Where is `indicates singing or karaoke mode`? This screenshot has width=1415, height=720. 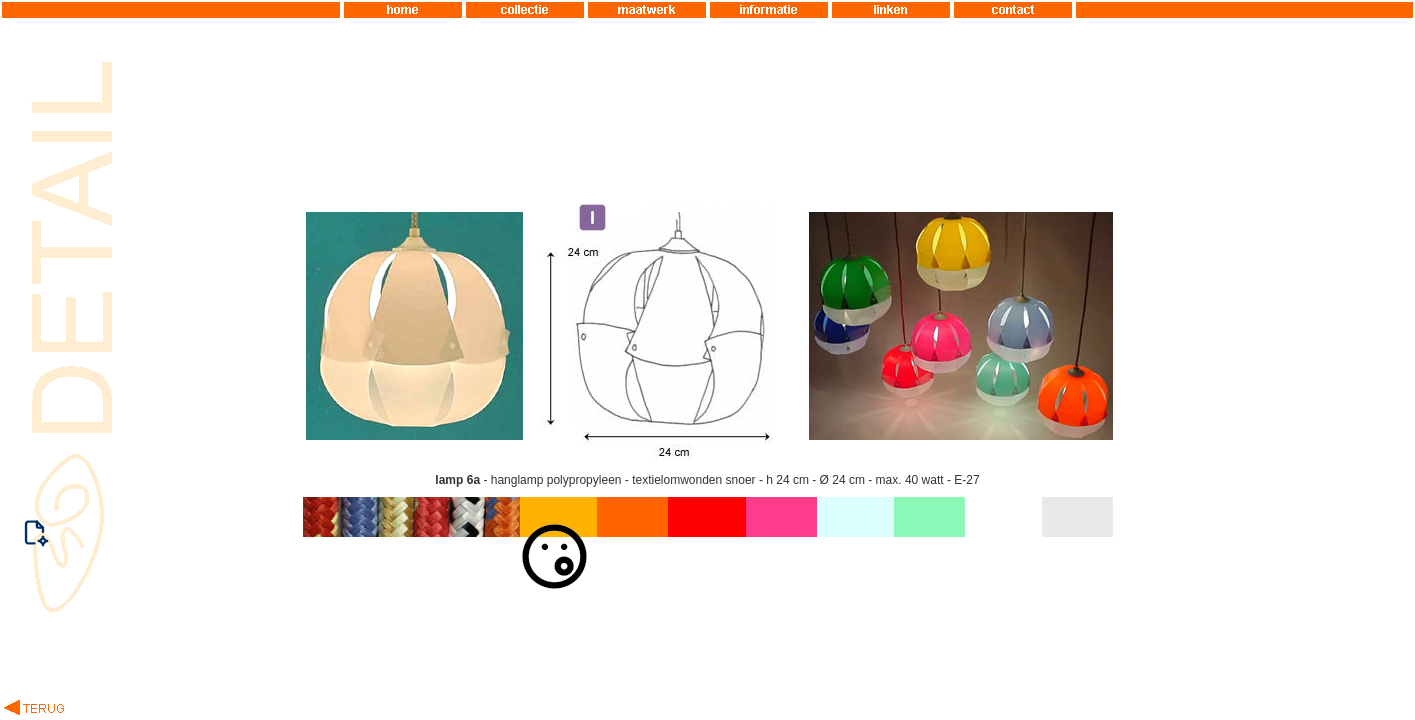
indicates singing or karaoke mode is located at coordinates (554, 556).